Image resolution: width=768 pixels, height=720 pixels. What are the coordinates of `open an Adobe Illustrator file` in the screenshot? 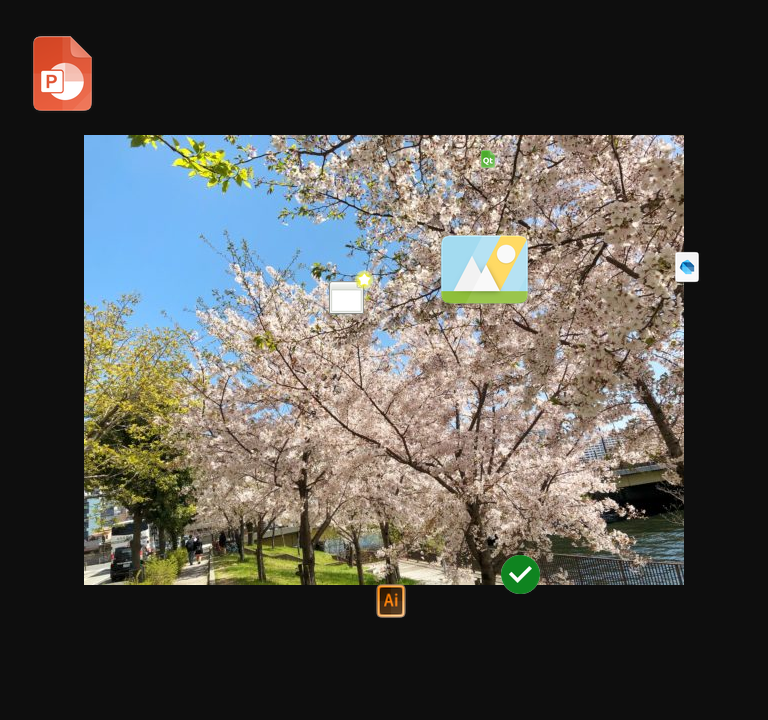 It's located at (391, 601).